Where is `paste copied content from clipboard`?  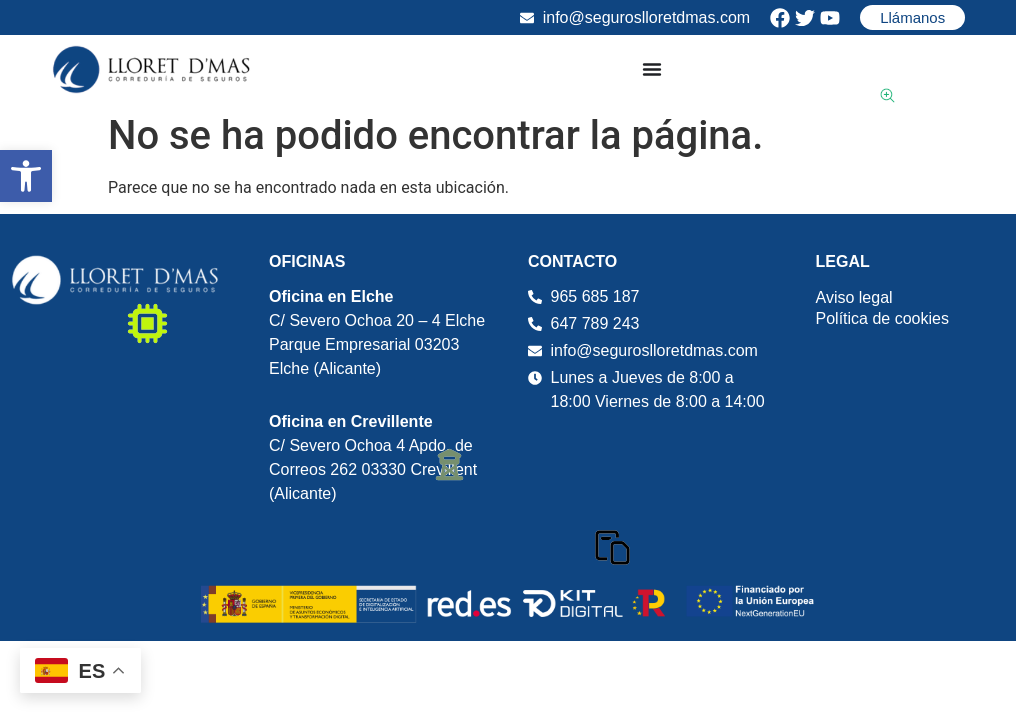
paste copied content from clipboard is located at coordinates (612, 547).